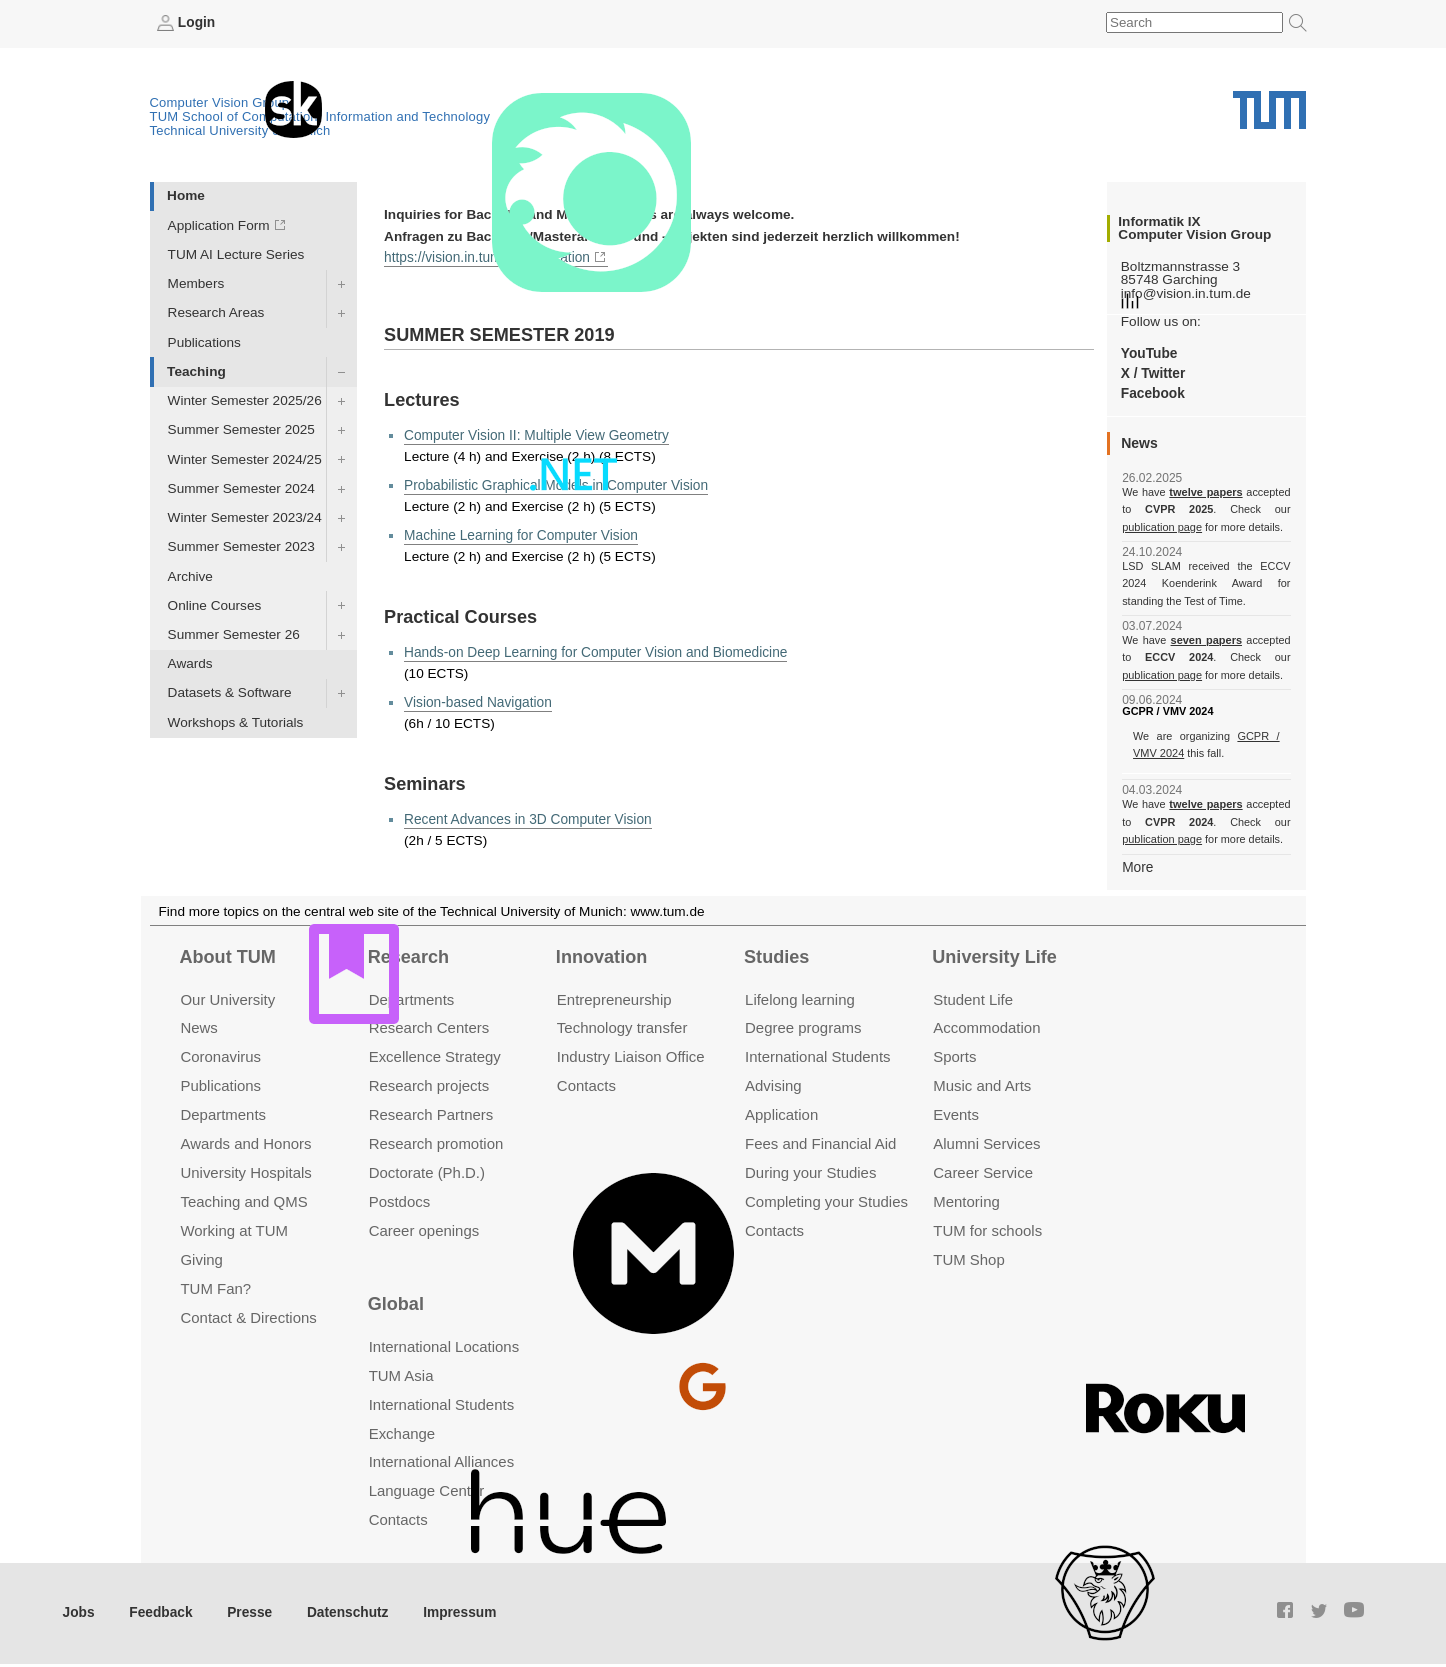 The width and height of the screenshot is (1446, 1667). I want to click on indicates a .NET framework project or application, so click(573, 474).